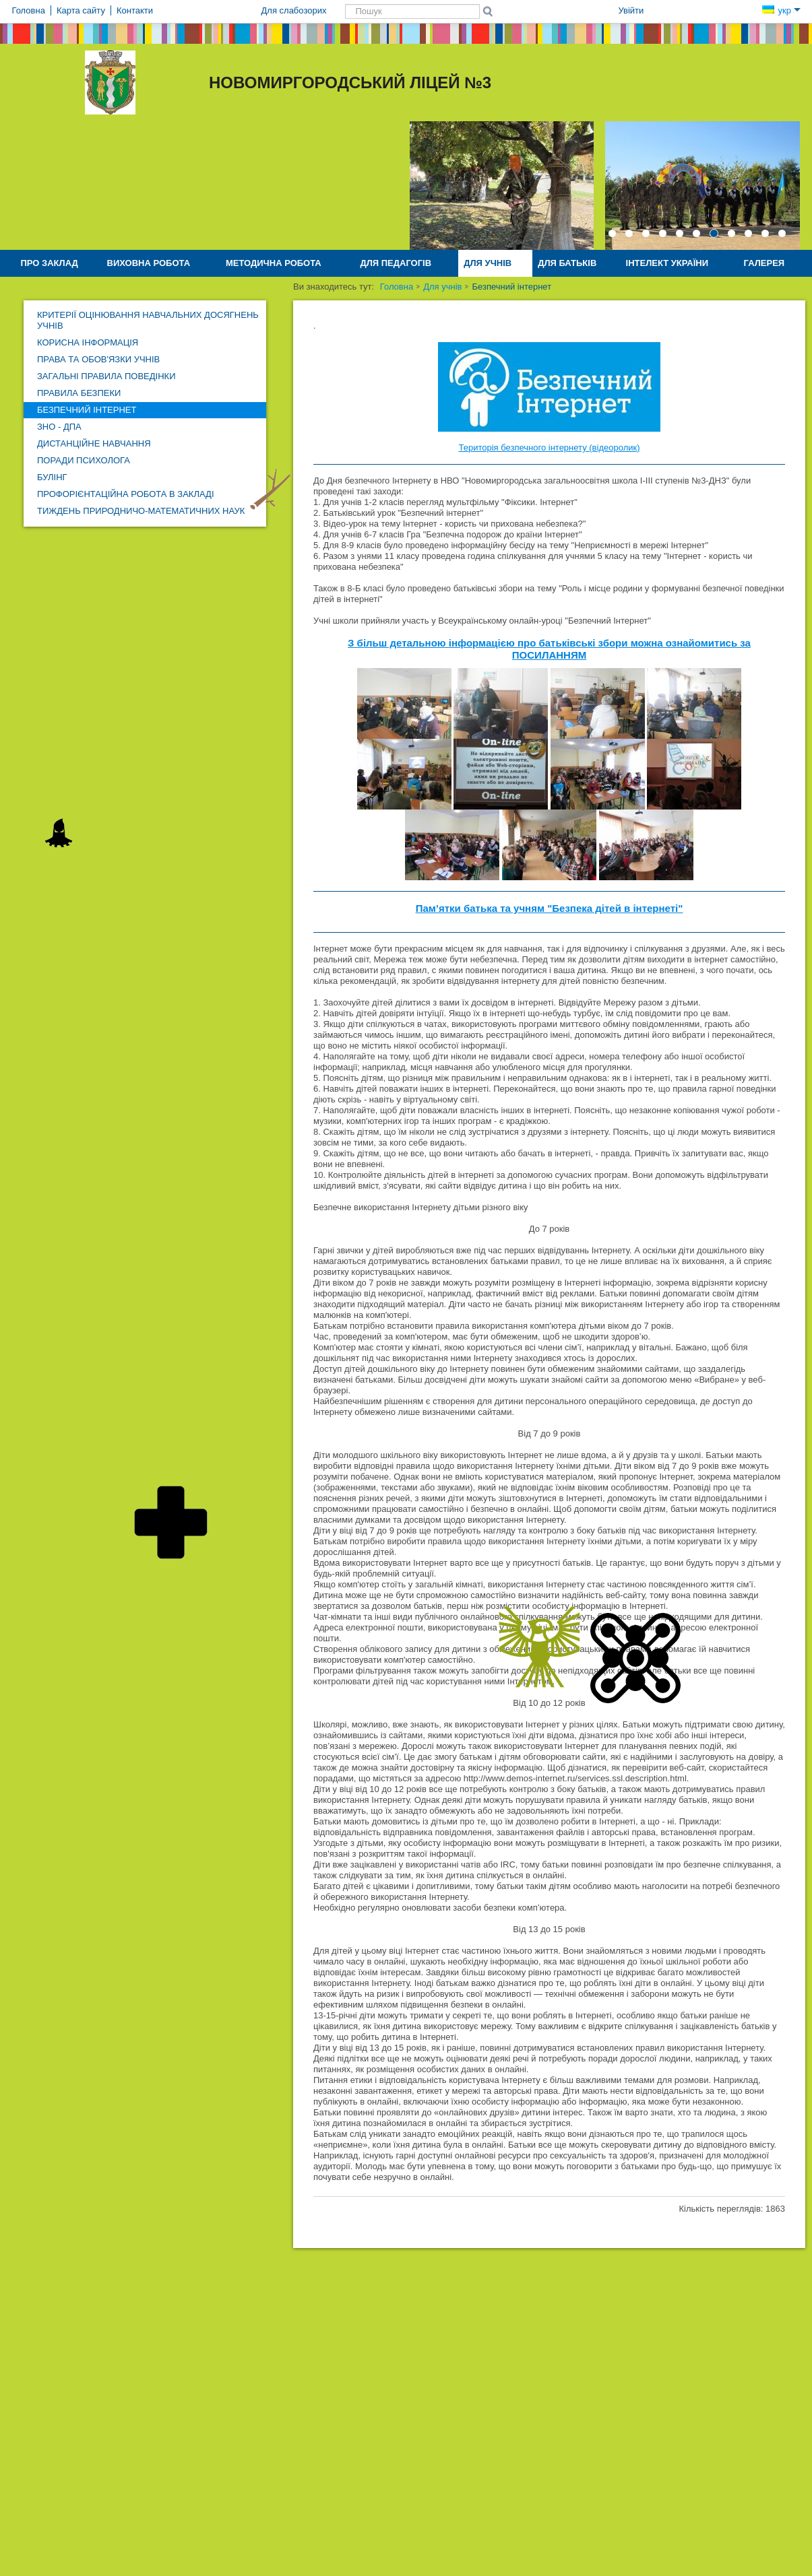 This screenshot has width=812, height=2576. Describe the element at coordinates (170, 1522) in the screenshot. I see `indicates player health status is normal` at that location.